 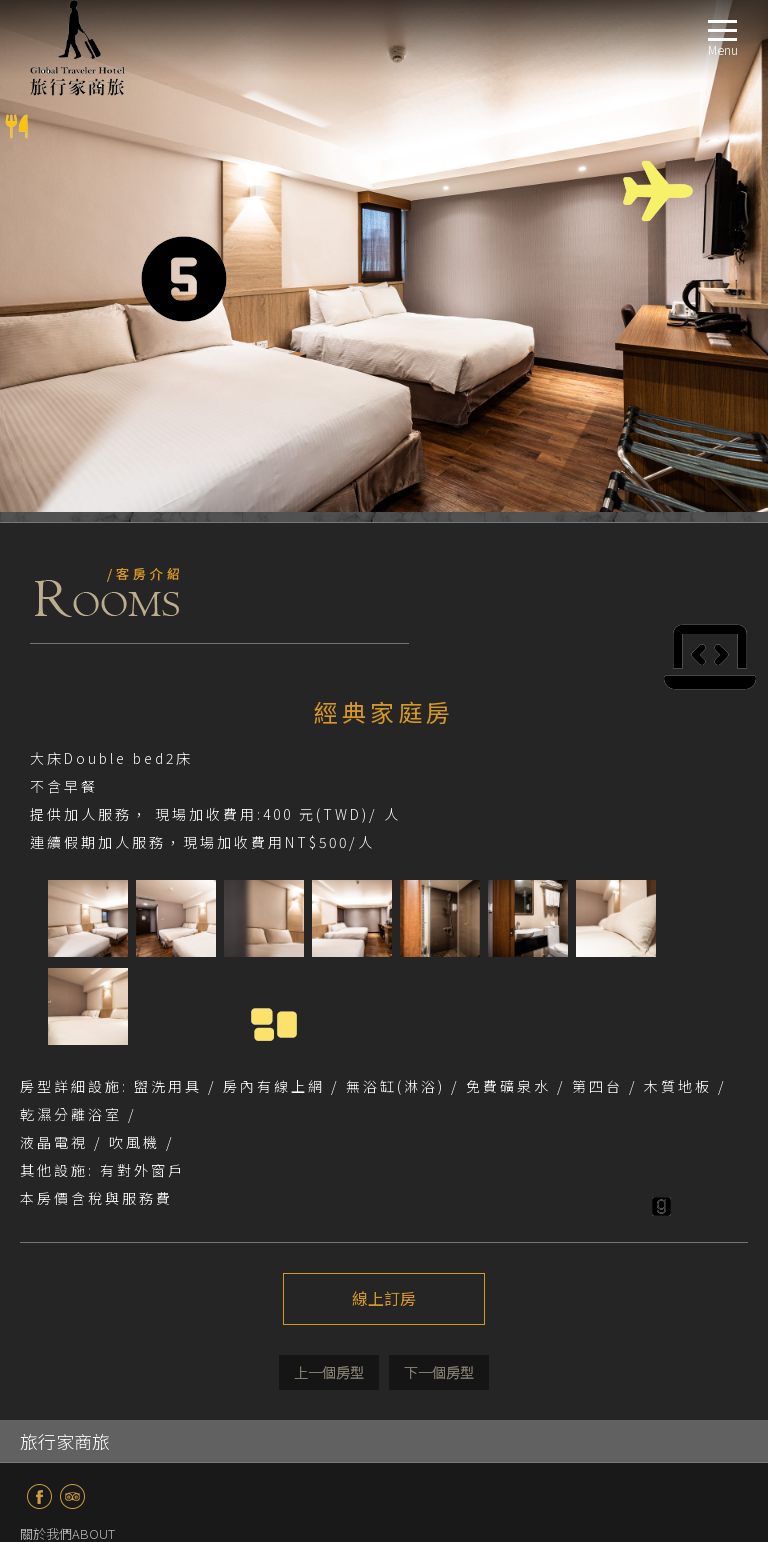 What do you see at coordinates (274, 1023) in the screenshot?
I see `view grouped elements or components` at bounding box center [274, 1023].